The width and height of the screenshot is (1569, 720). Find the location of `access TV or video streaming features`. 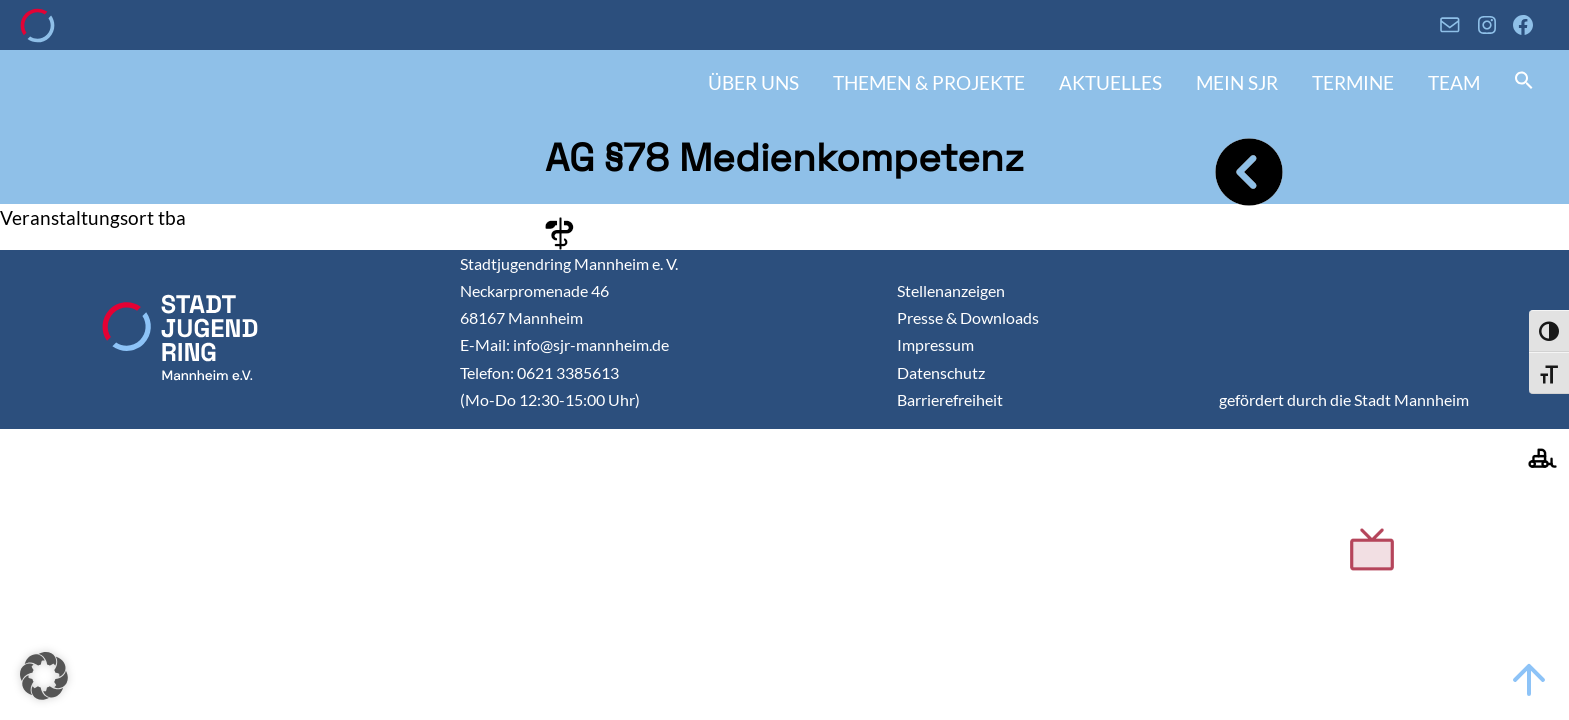

access TV or video streaming features is located at coordinates (1372, 552).